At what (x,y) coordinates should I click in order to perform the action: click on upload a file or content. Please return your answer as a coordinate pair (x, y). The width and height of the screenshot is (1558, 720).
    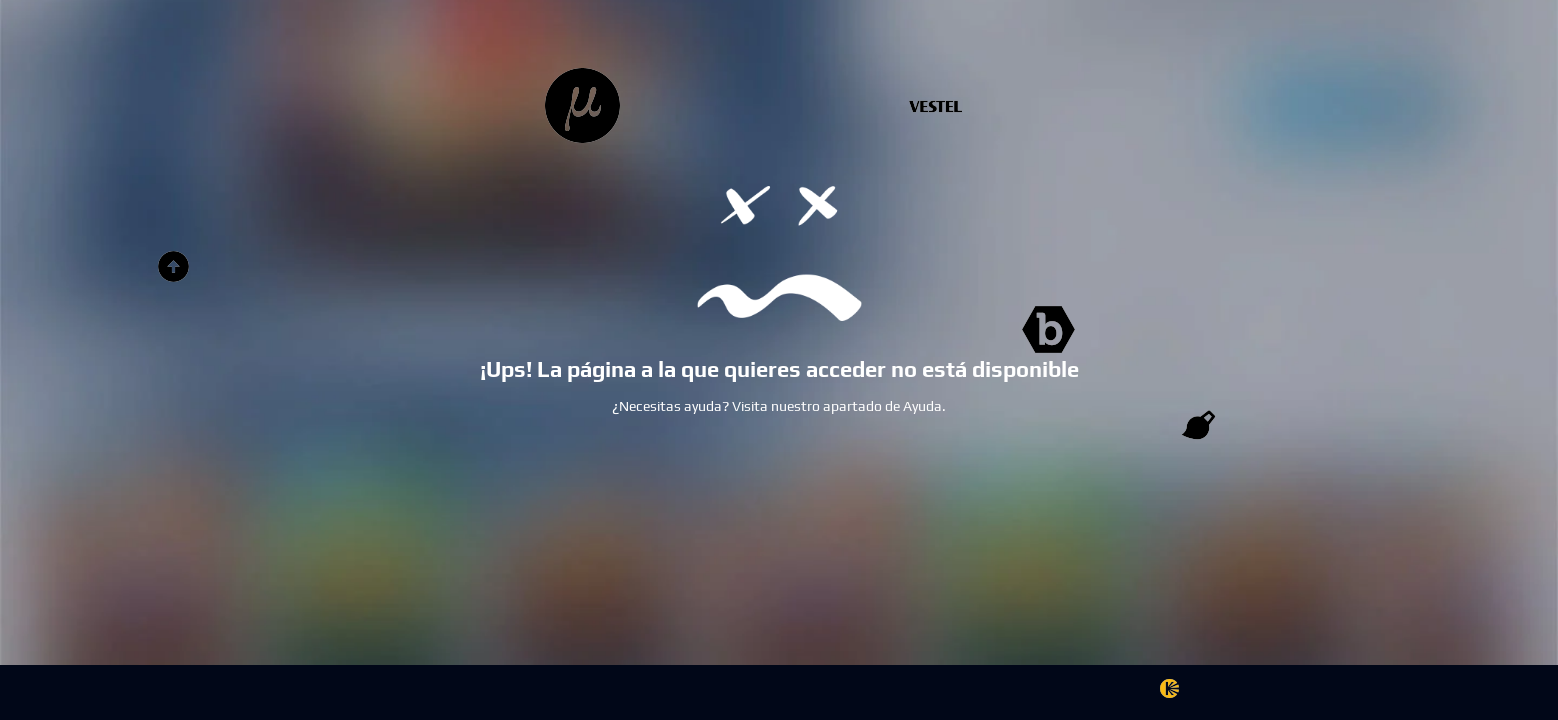
    Looking at the image, I should click on (173, 266).